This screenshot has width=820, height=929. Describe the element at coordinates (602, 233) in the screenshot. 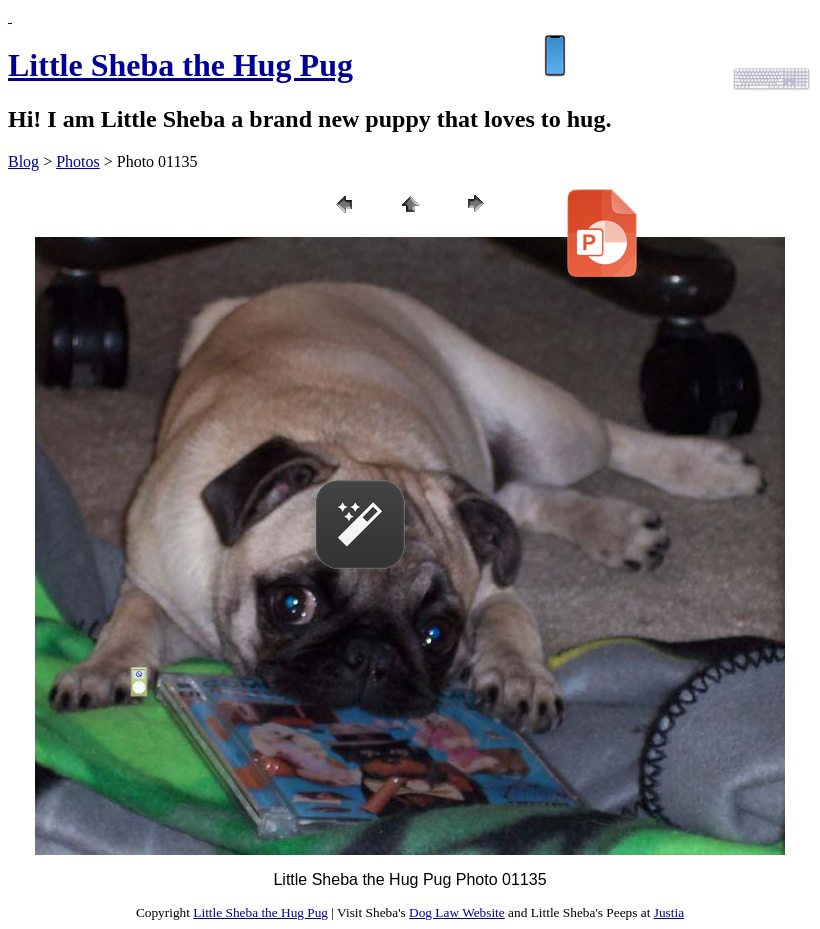

I see `microsoft powerpoint file` at that location.